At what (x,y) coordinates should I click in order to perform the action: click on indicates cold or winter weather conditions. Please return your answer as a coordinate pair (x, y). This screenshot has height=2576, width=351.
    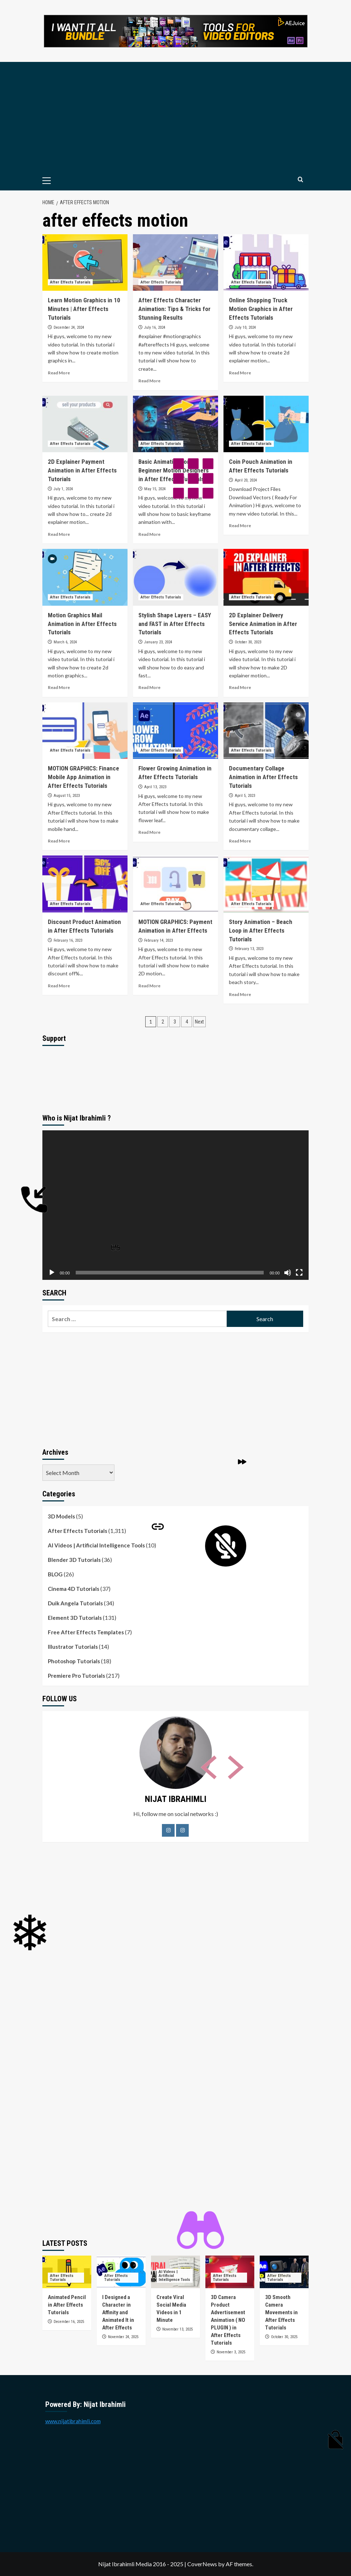
    Looking at the image, I should click on (30, 1932).